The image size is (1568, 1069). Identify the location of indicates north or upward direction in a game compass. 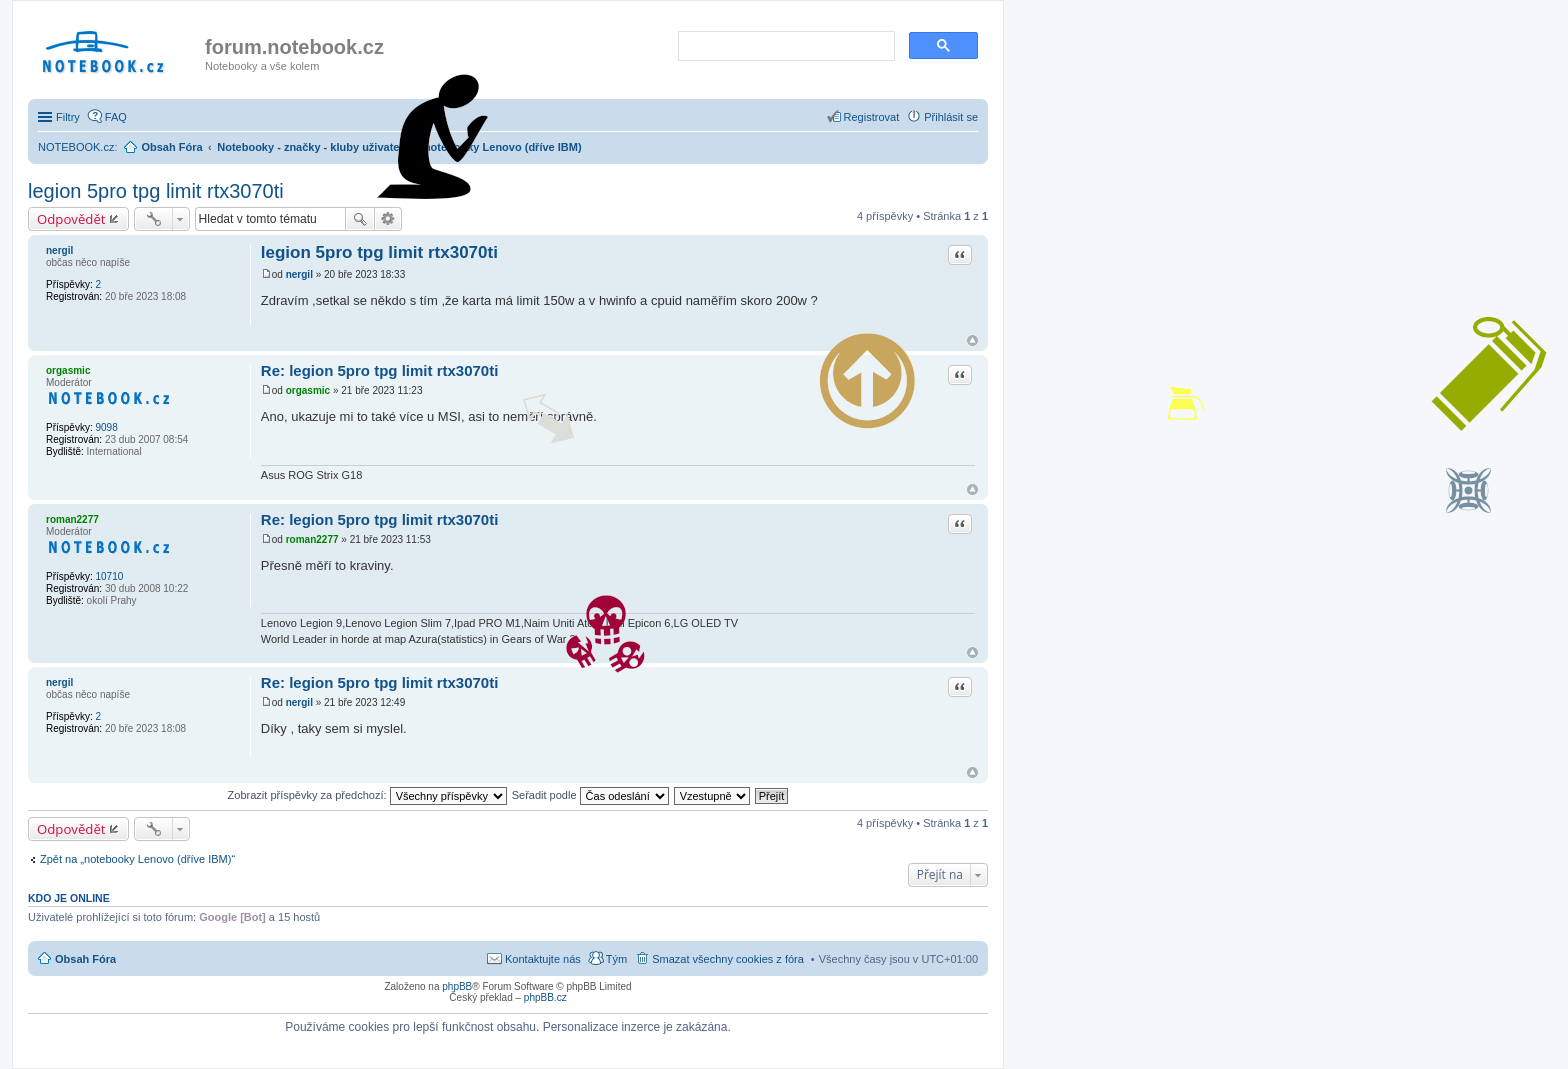
(867, 381).